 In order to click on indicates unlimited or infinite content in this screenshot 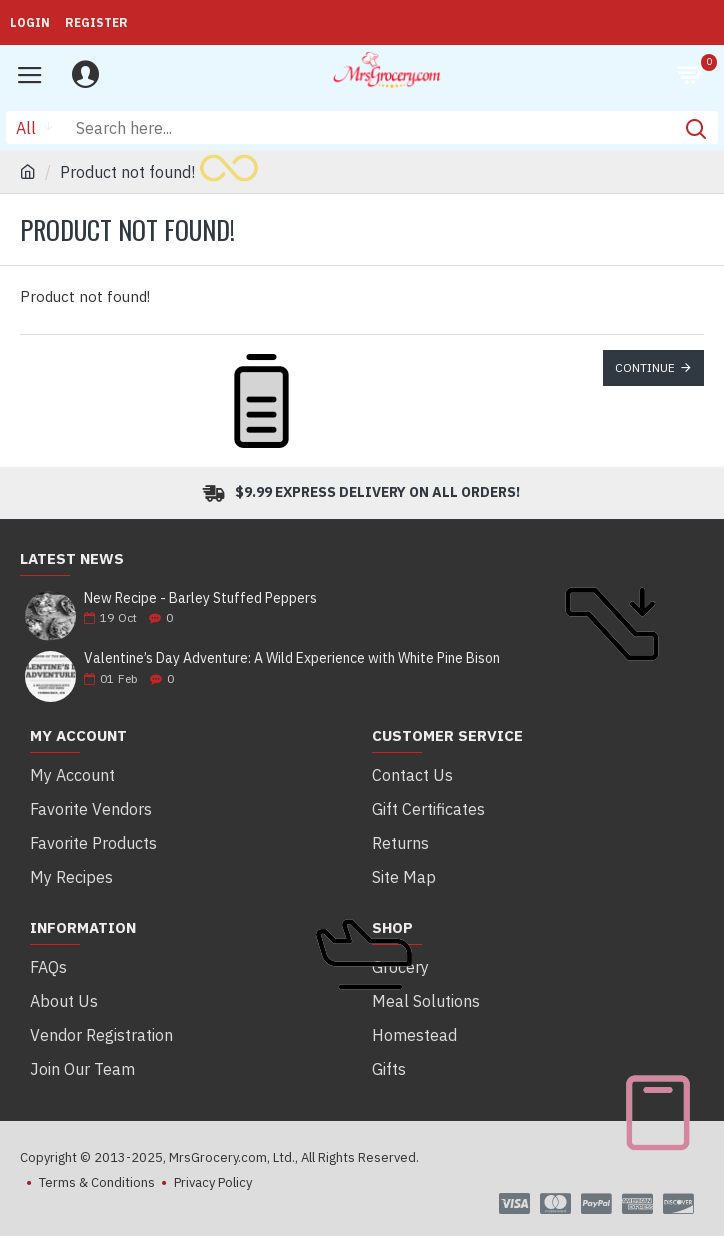, I will do `click(229, 168)`.